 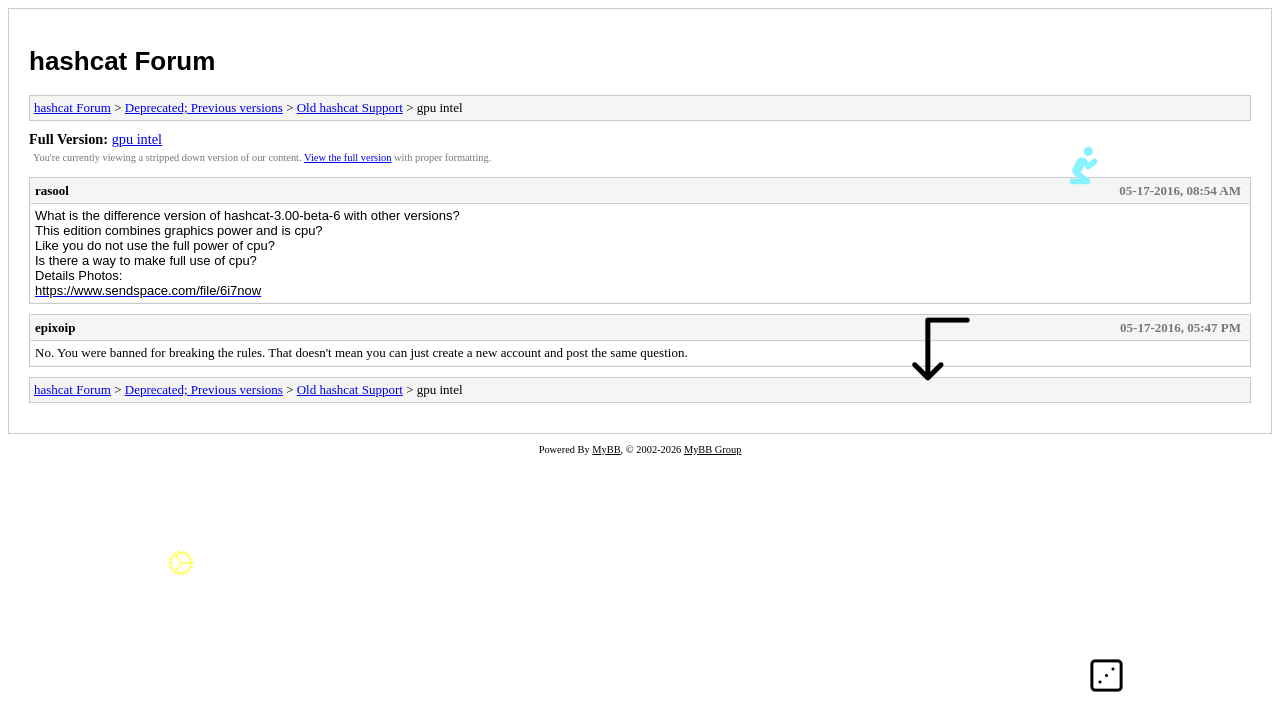 I want to click on access settings or preferences, so click(x=181, y=563).